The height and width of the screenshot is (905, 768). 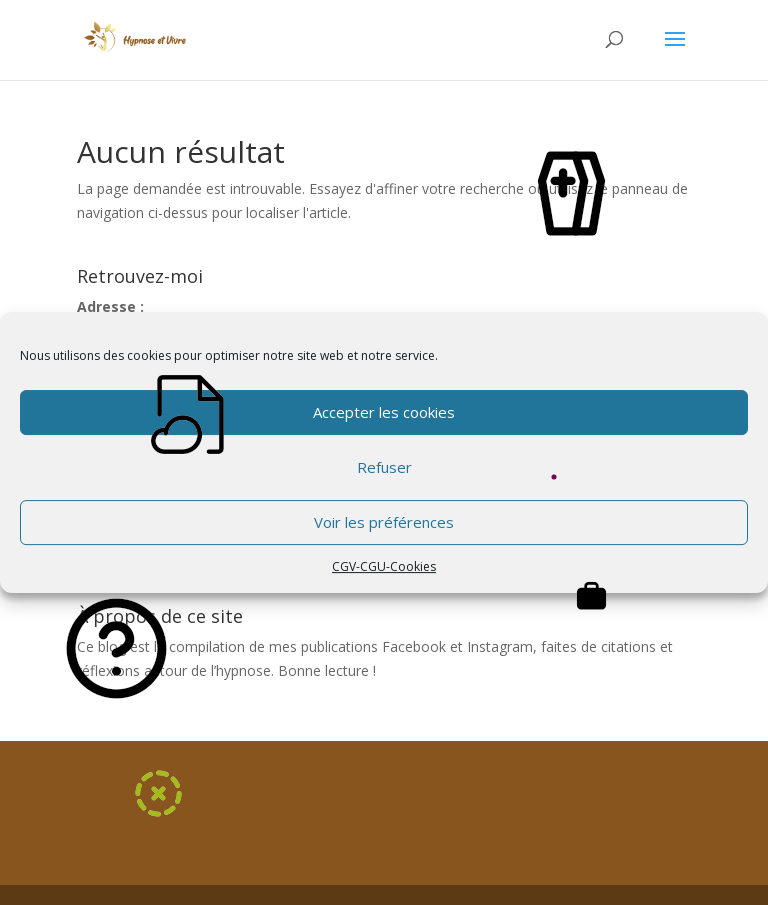 I want to click on indicates deceased or death-related content, so click(x=571, y=193).